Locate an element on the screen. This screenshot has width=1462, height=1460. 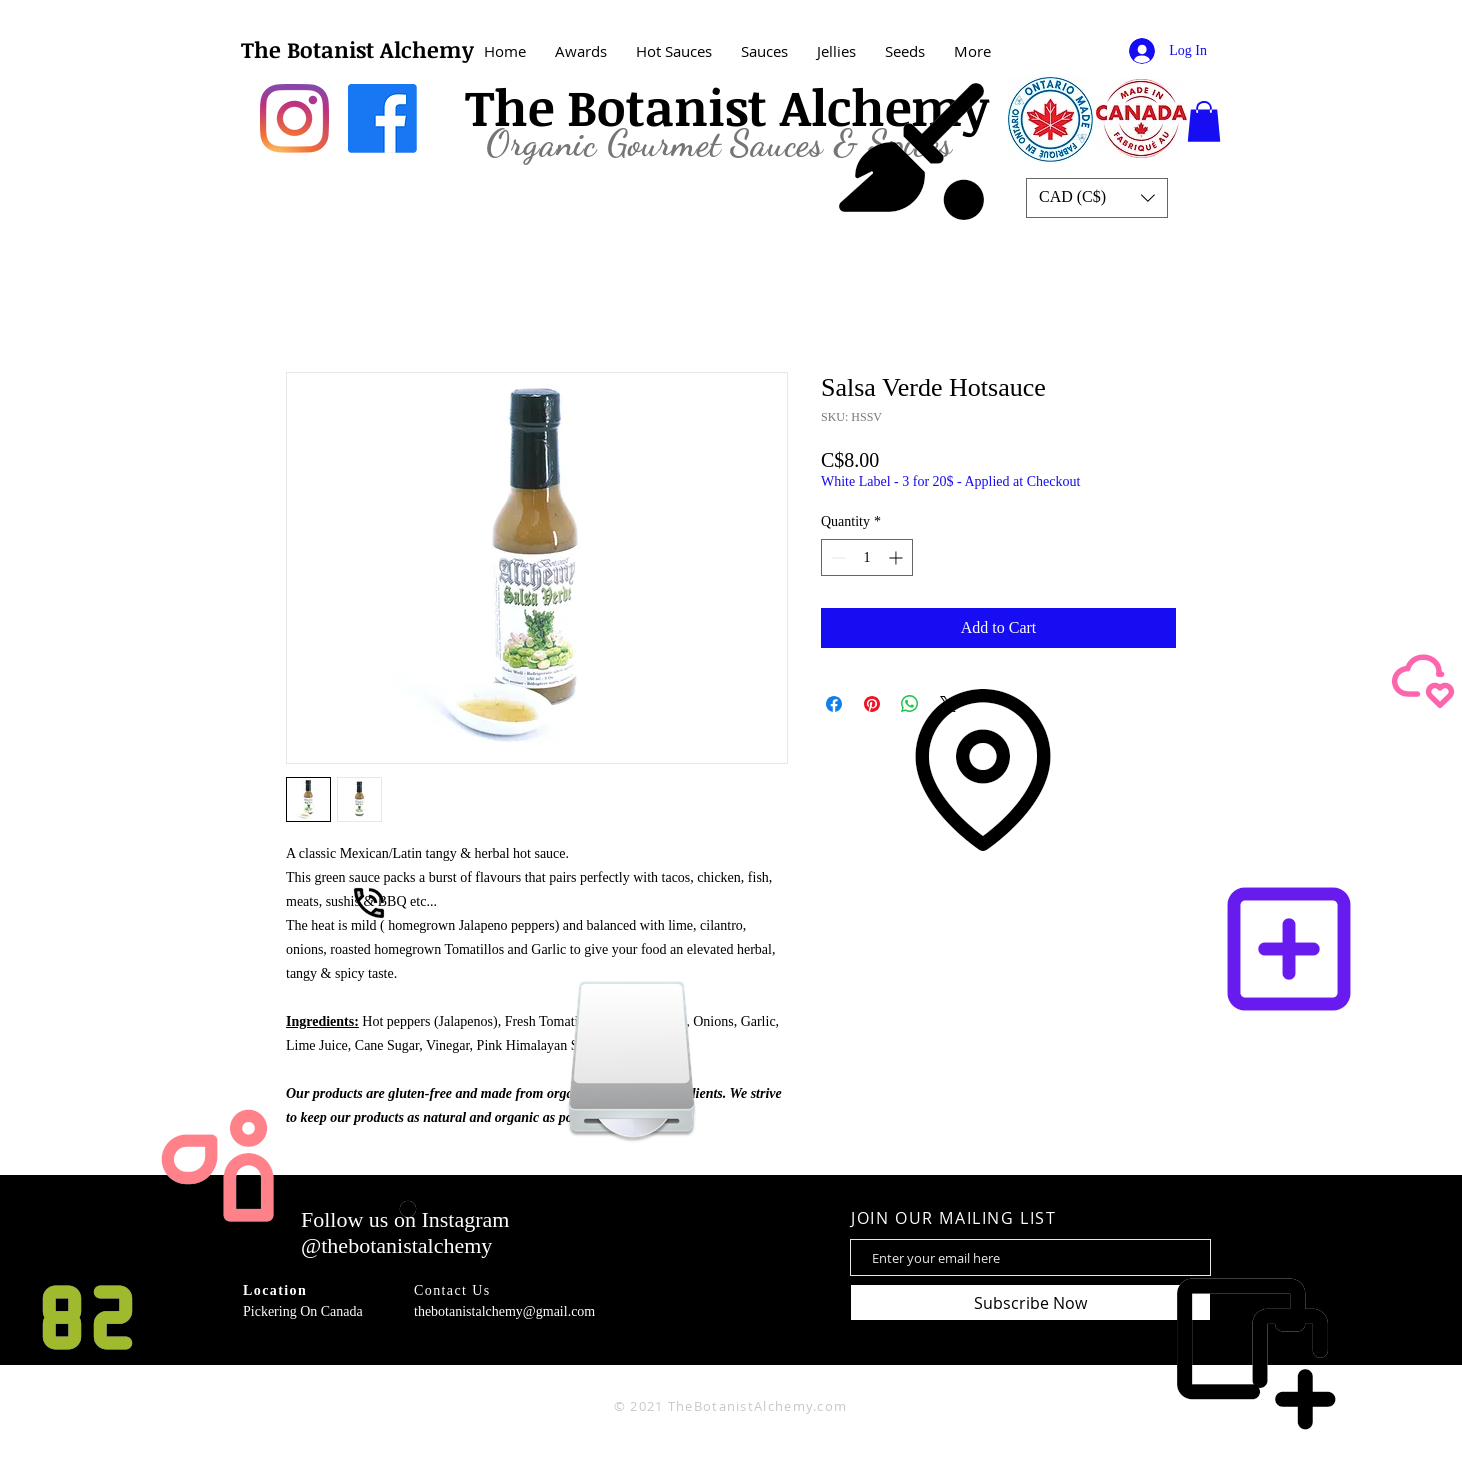
displays the number 82 as a label or badge is located at coordinates (87, 1317).